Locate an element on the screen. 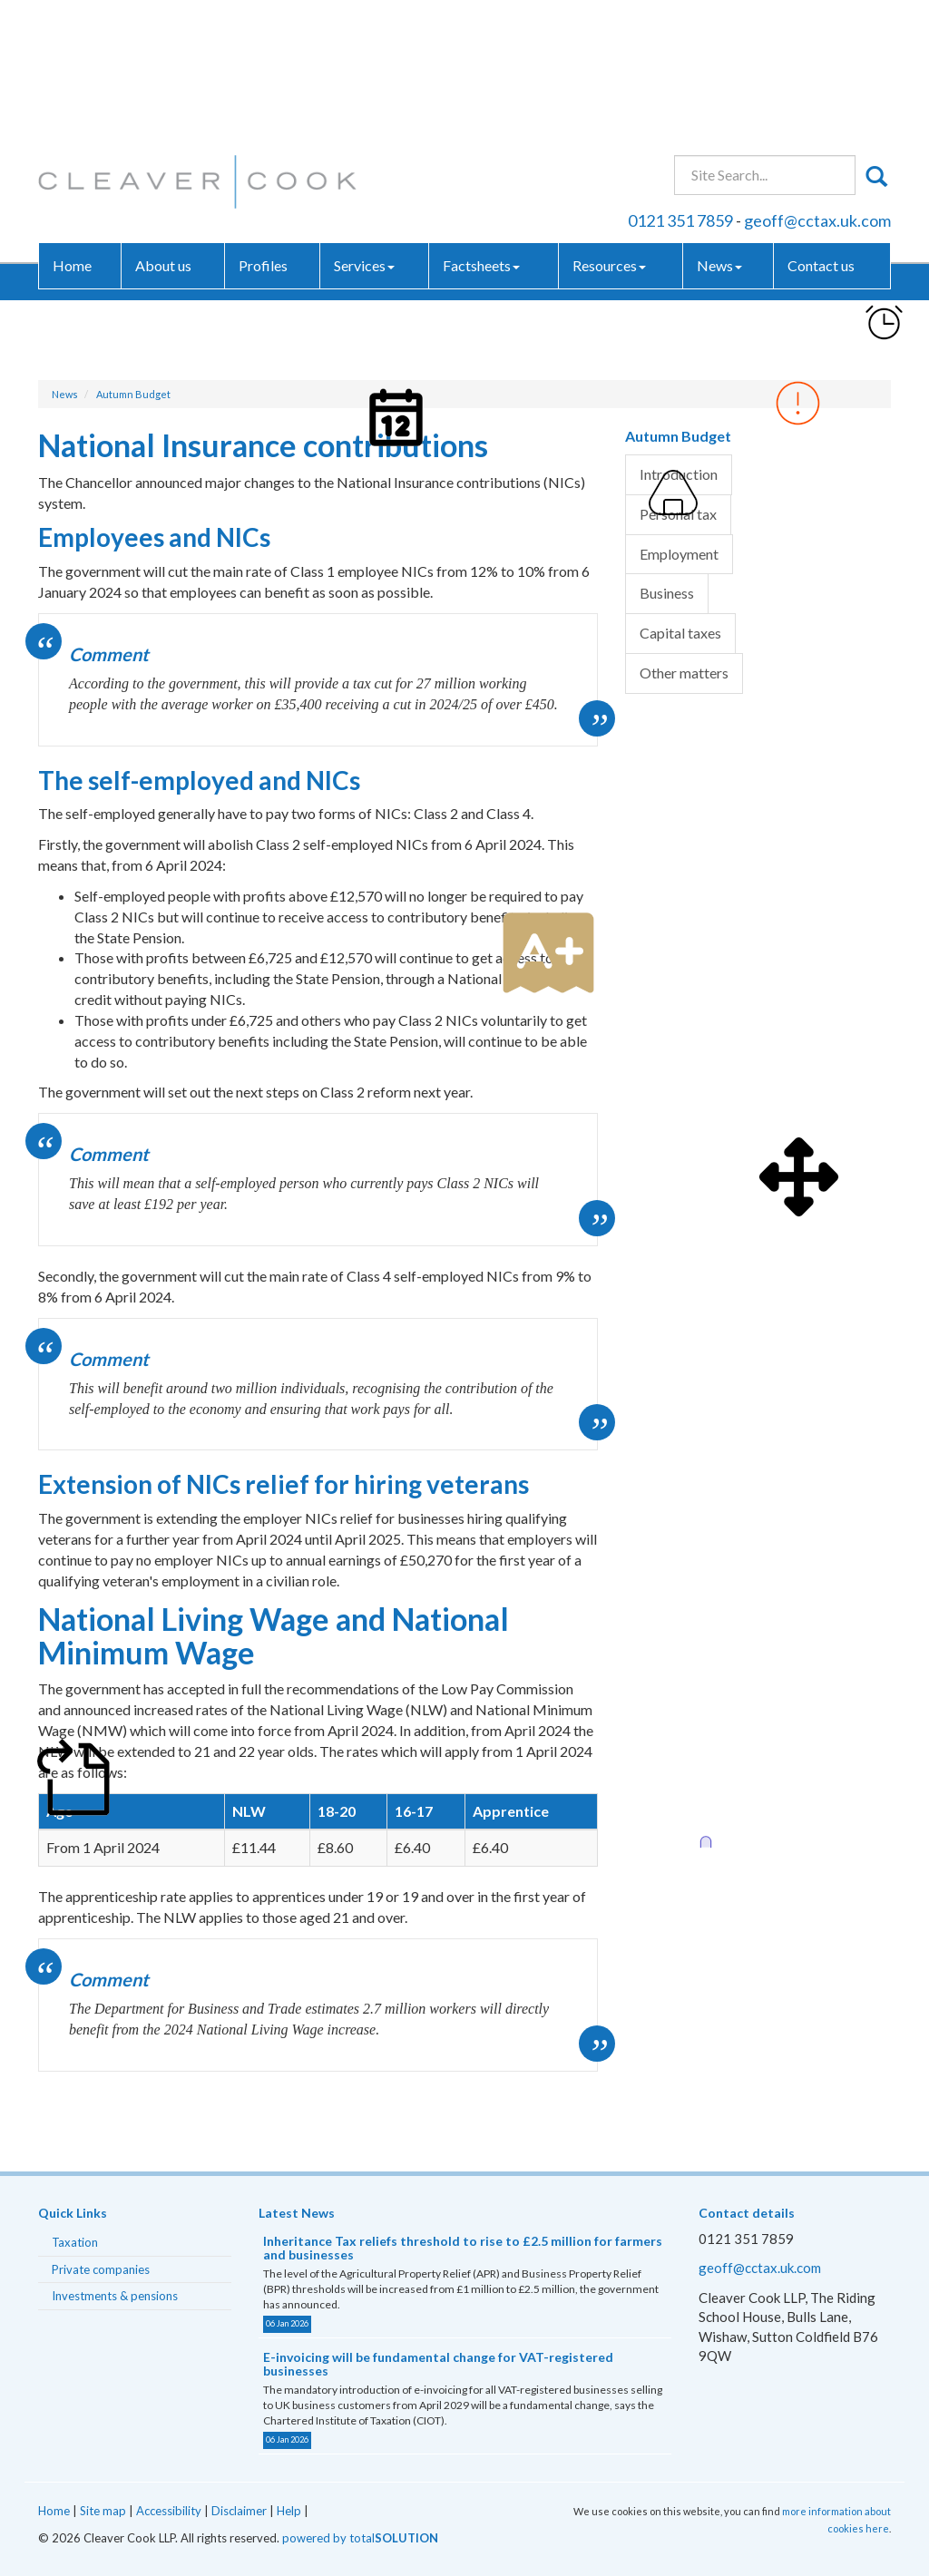 The image size is (929, 2576). set or manage alarms is located at coordinates (884, 322).